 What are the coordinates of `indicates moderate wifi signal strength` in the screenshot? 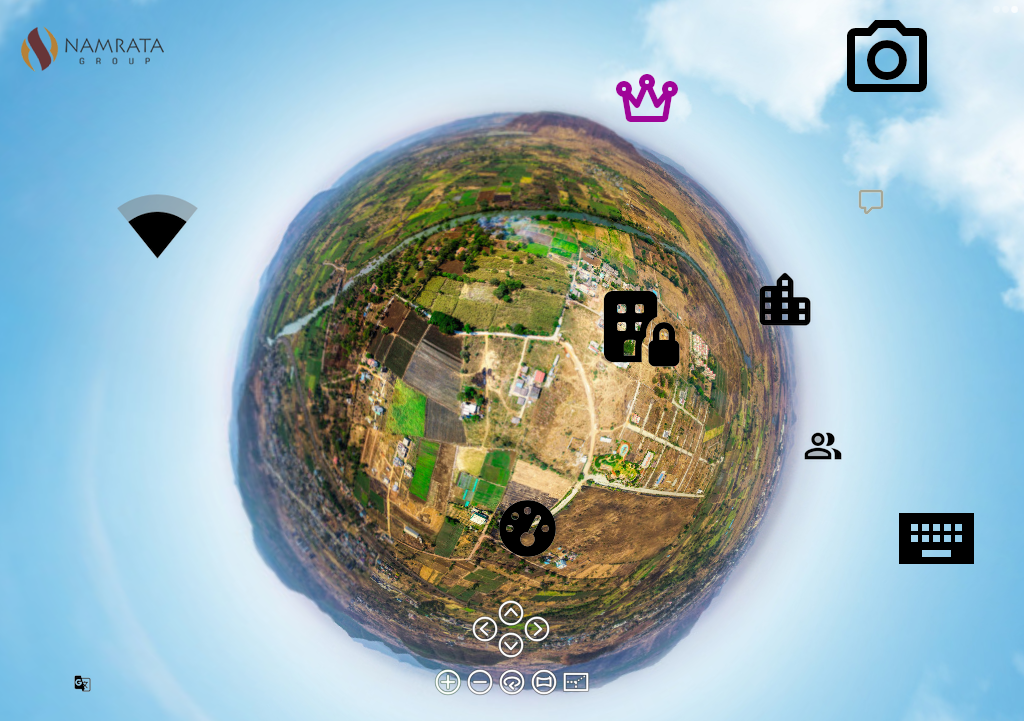 It's located at (157, 225).